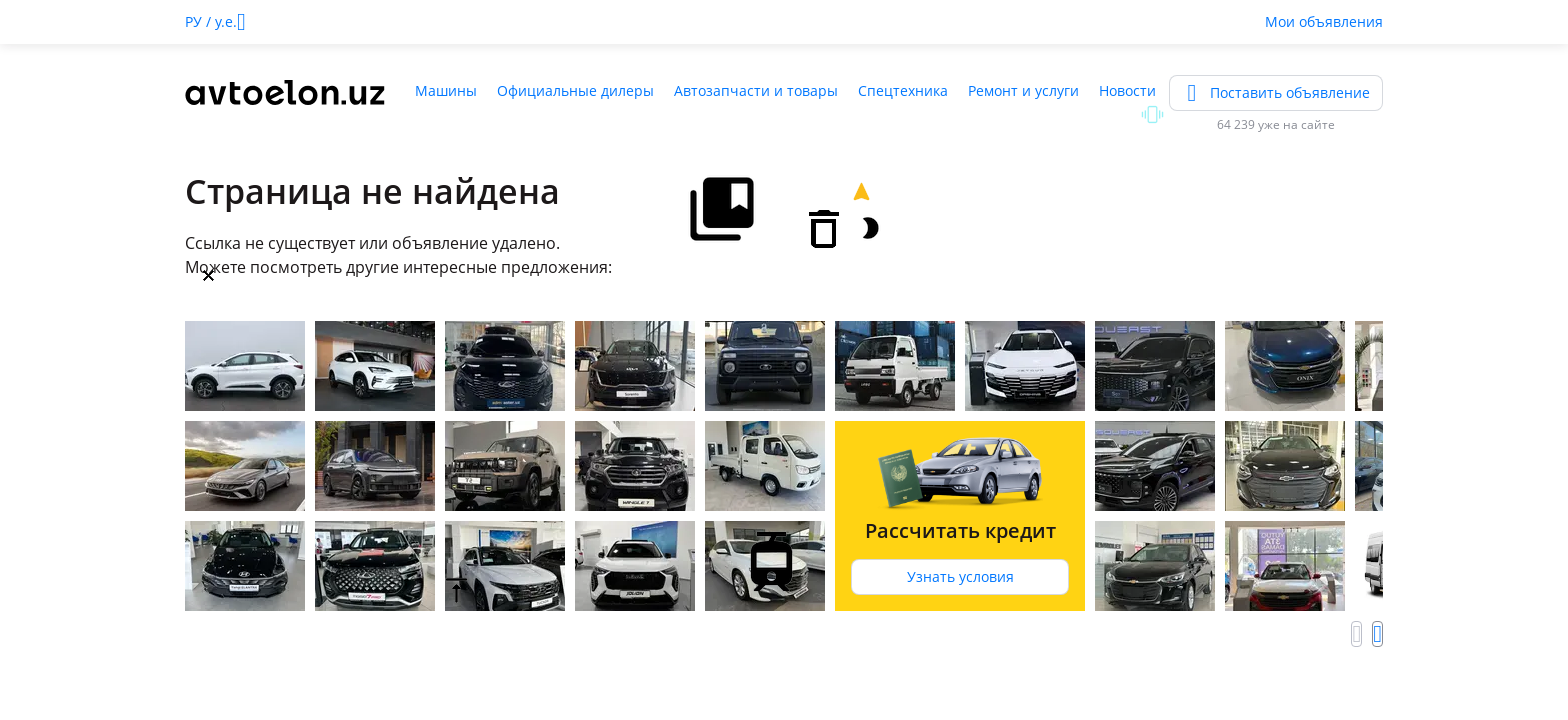  I want to click on toggle dark mode or night theme, so click(870, 228).